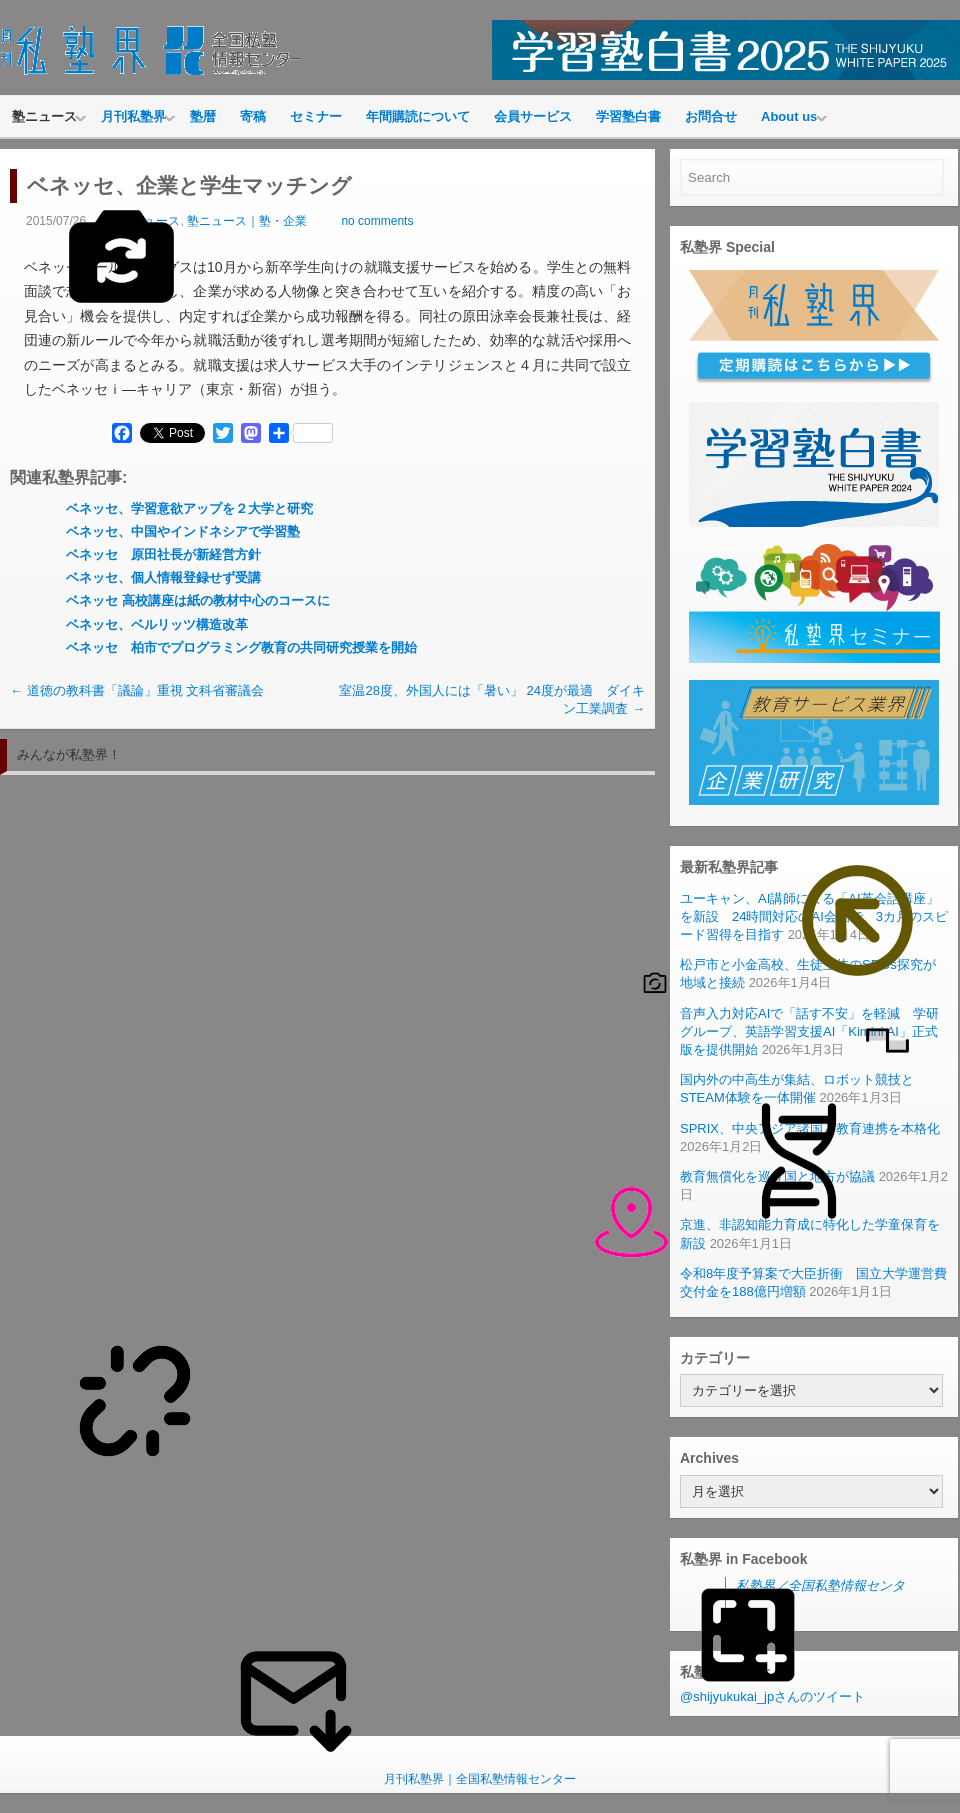 The height and width of the screenshot is (1813, 960). Describe the element at coordinates (135, 1401) in the screenshot. I see `unlink or disconnect a connected item` at that location.